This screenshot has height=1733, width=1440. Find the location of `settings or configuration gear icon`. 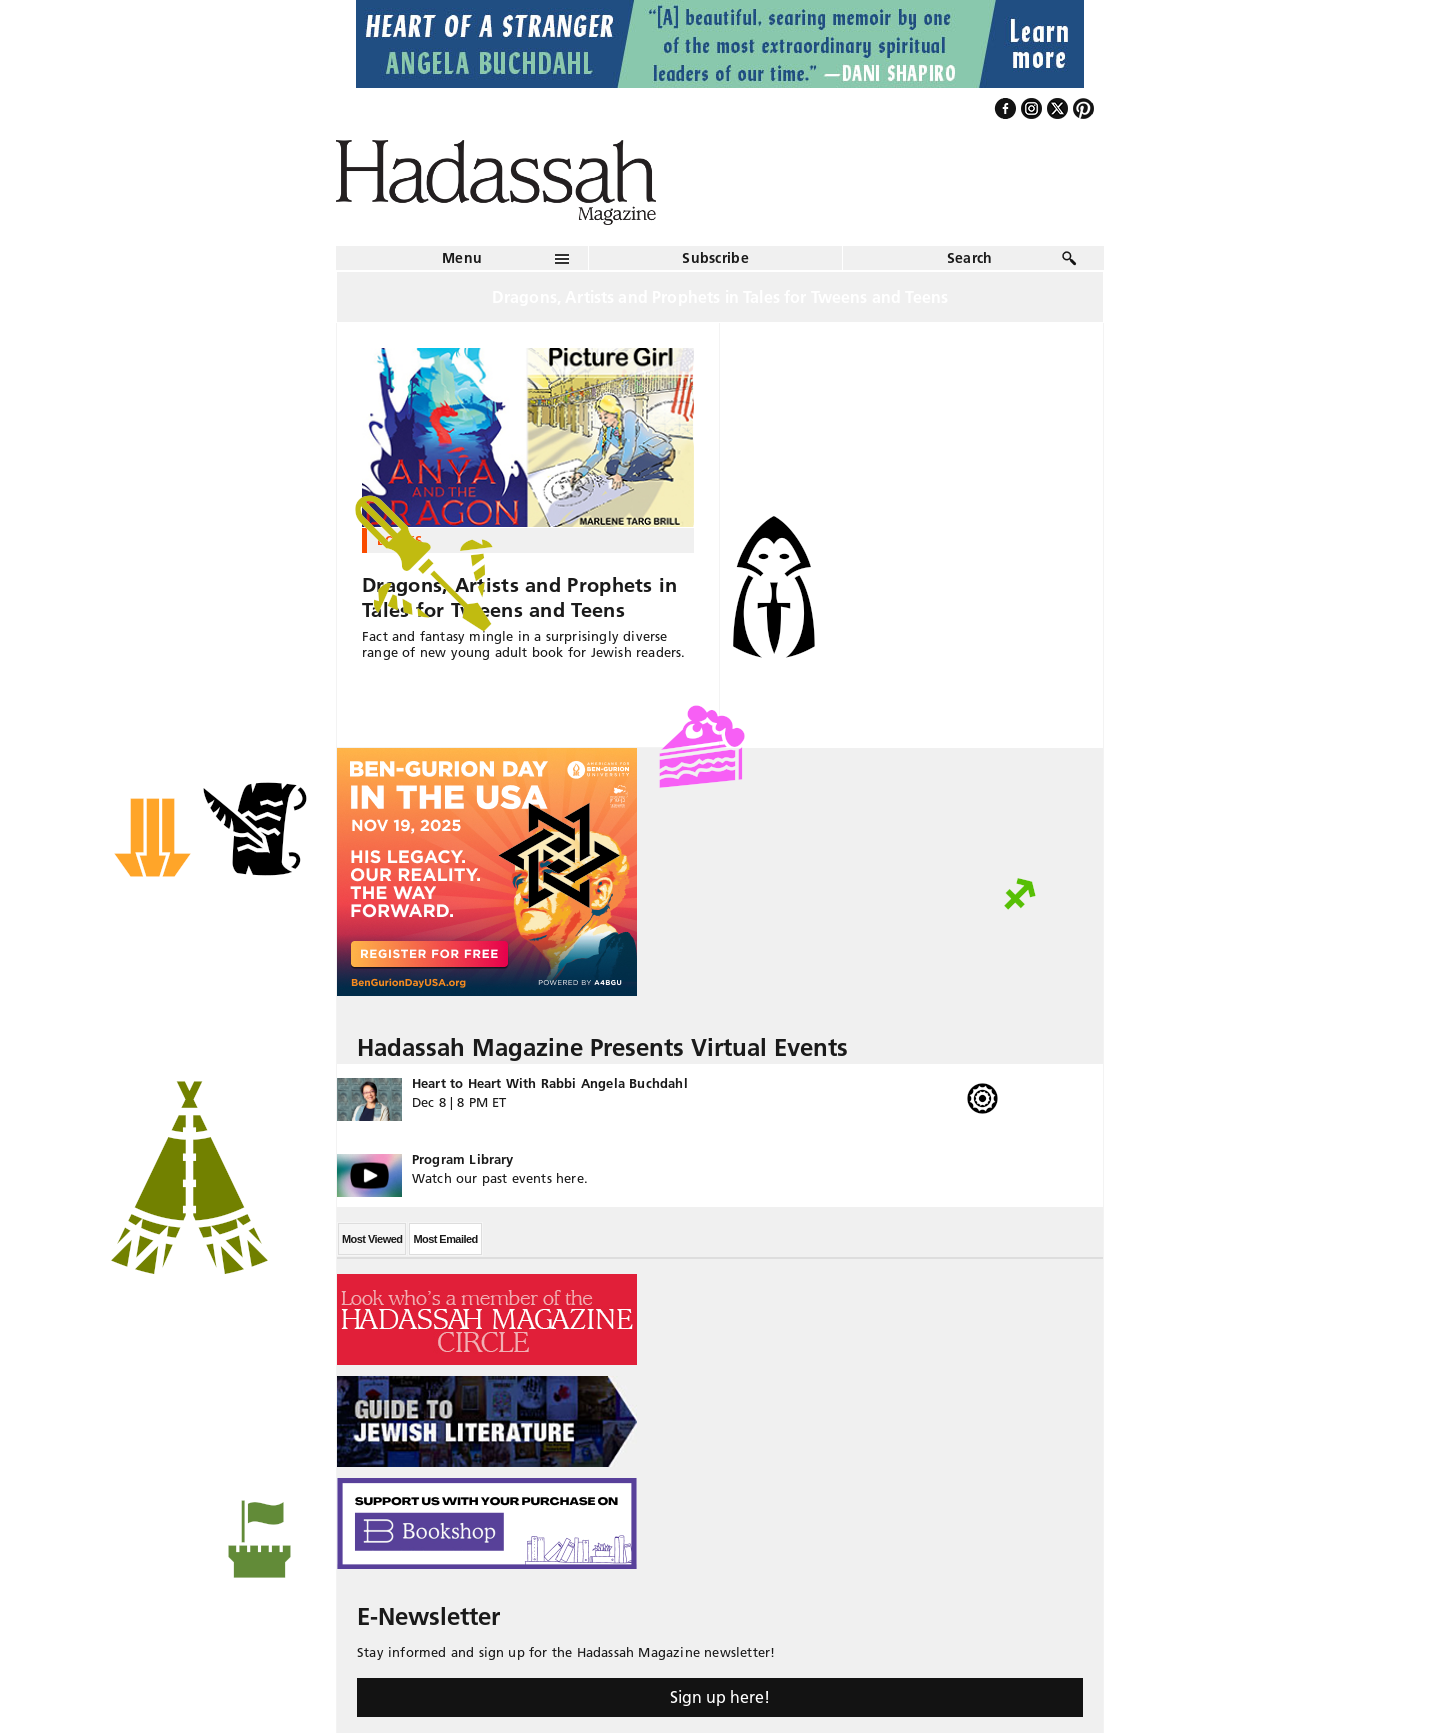

settings or configuration gear icon is located at coordinates (982, 1098).